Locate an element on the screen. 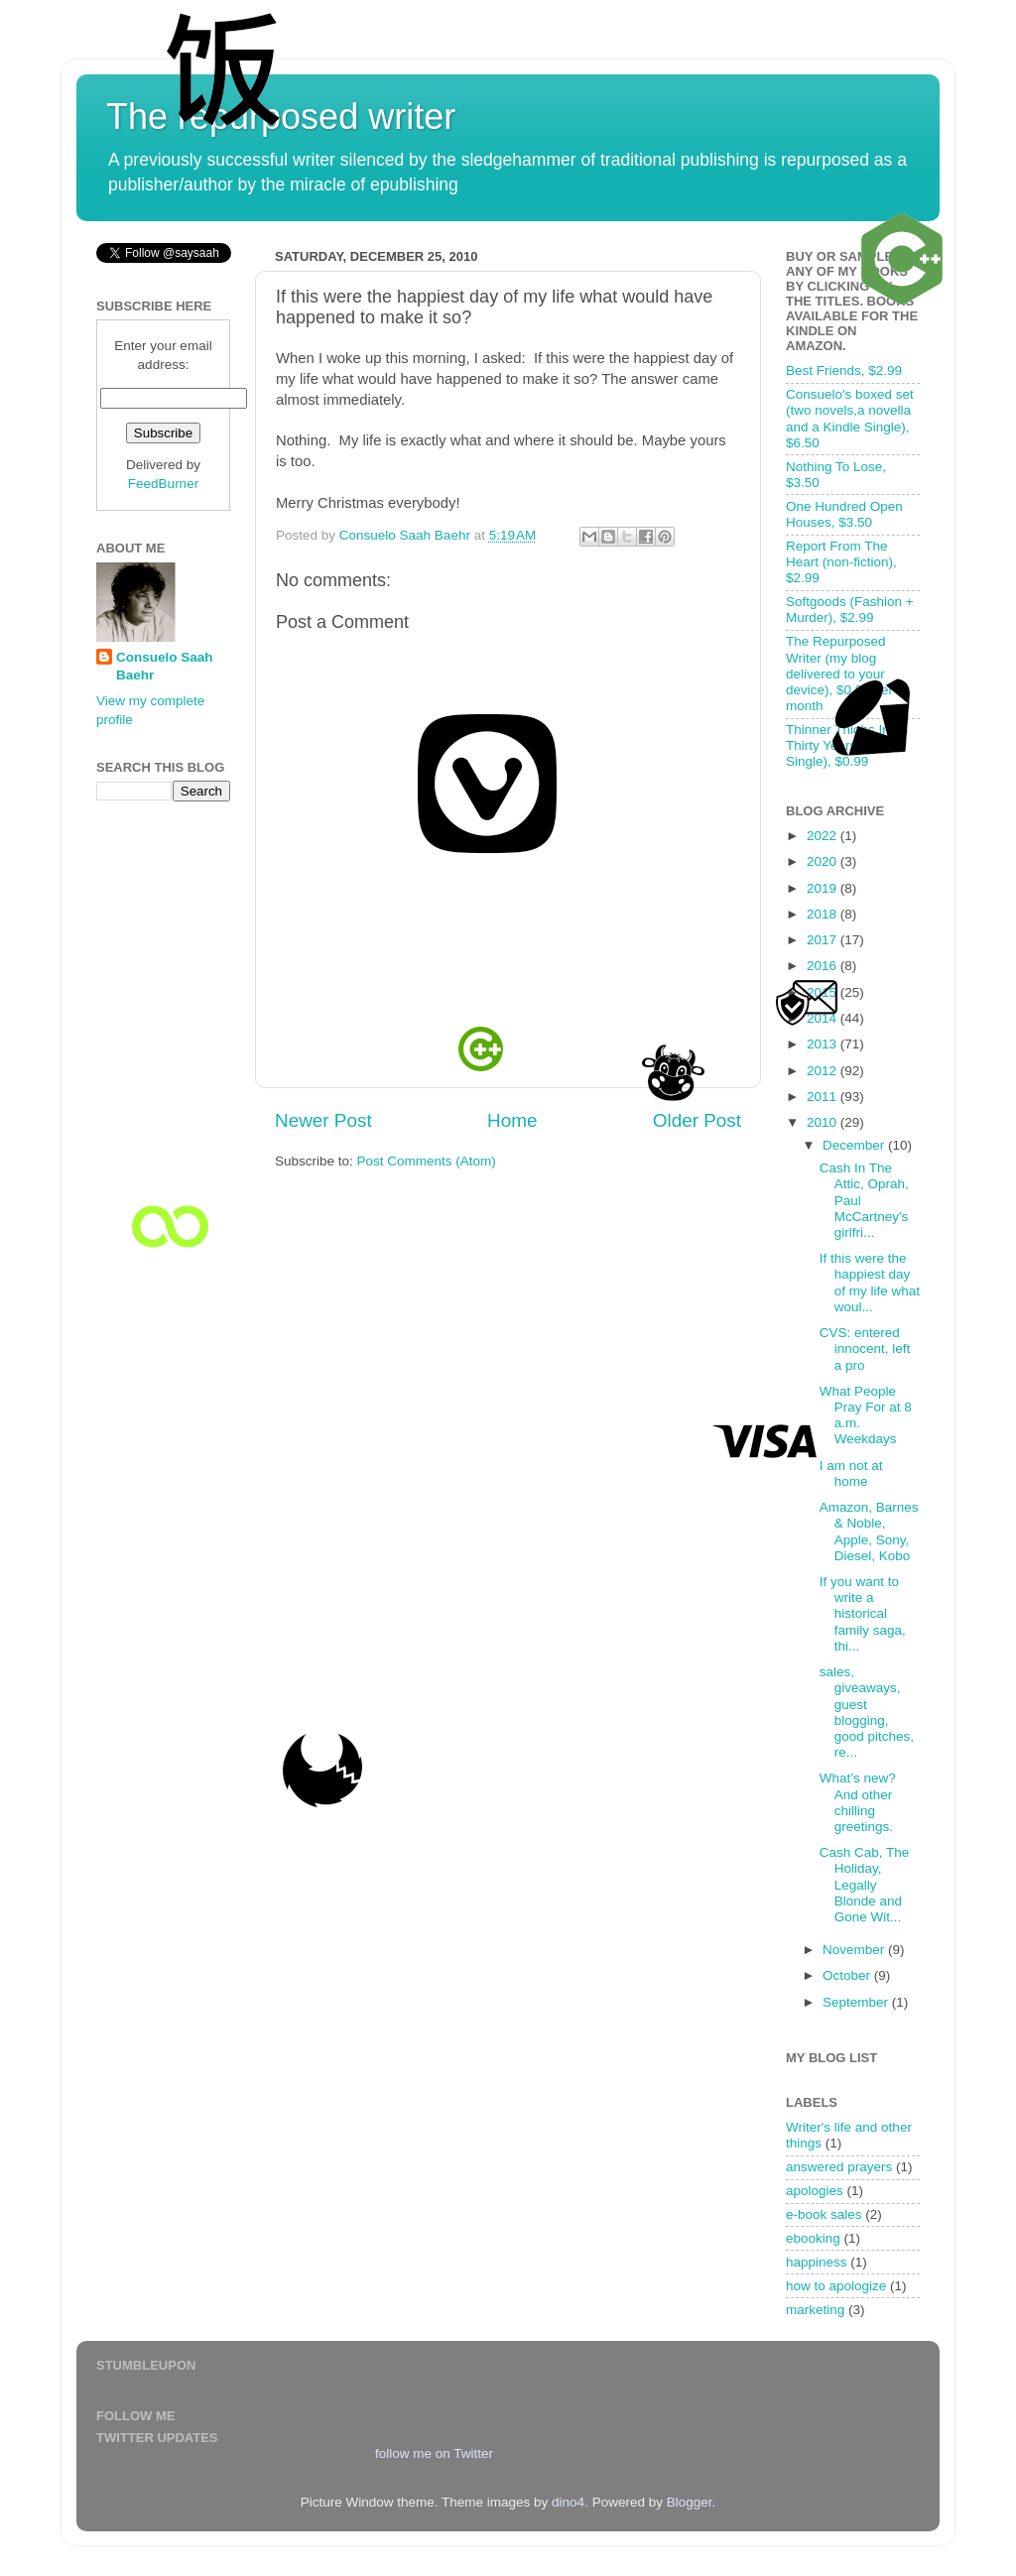 This screenshot has width=1016, height=2576. open vivaldi browser is located at coordinates (487, 784).